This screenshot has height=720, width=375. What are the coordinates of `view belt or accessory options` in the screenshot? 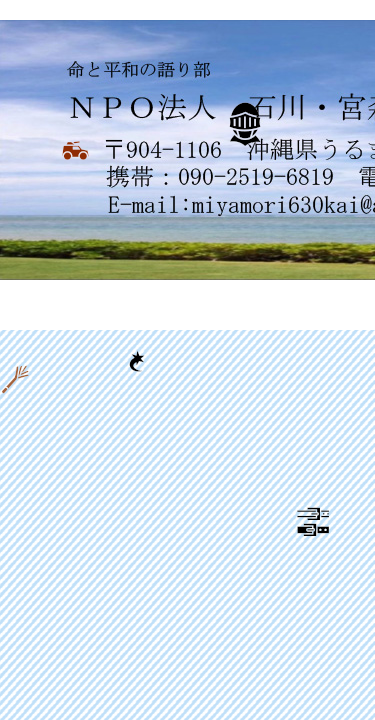 It's located at (313, 522).